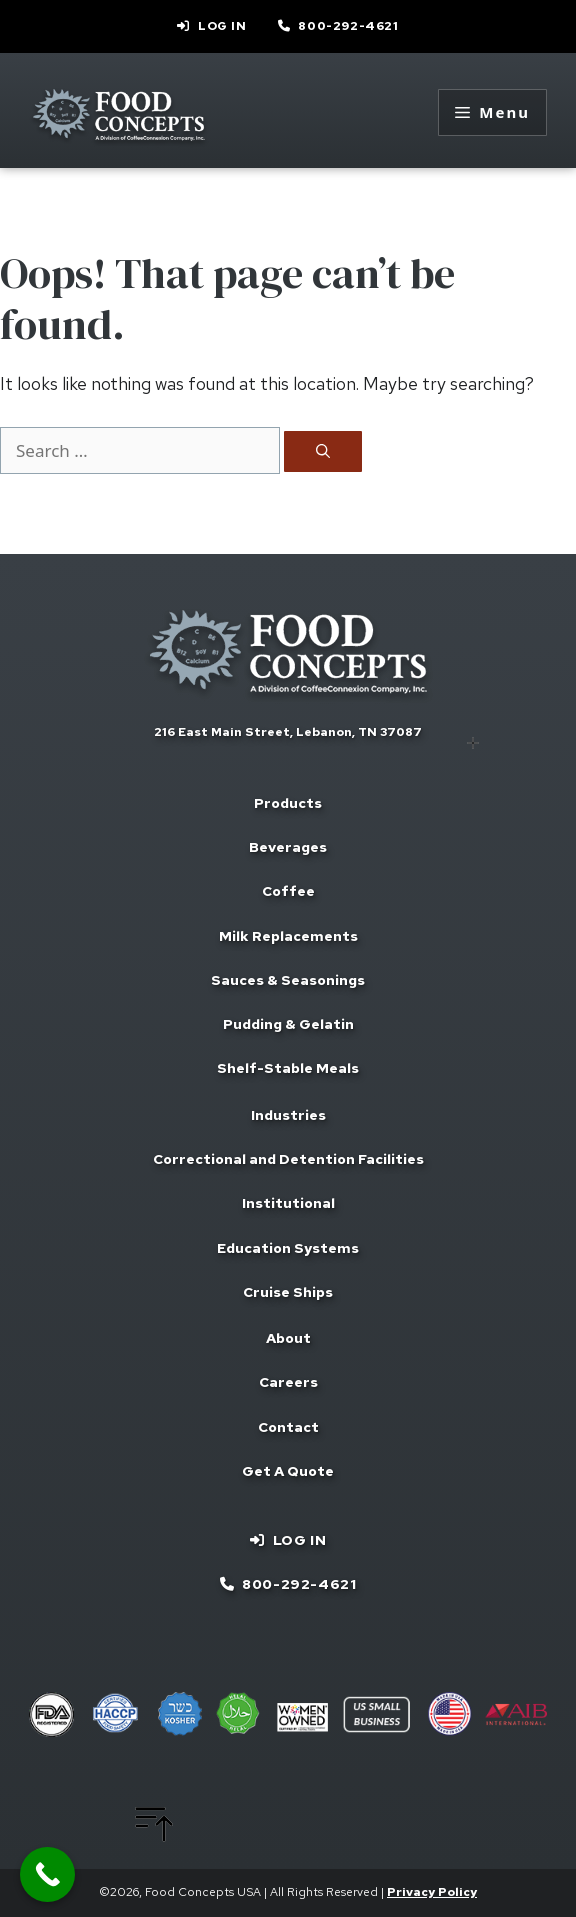  I want to click on add a new item, so click(473, 743).